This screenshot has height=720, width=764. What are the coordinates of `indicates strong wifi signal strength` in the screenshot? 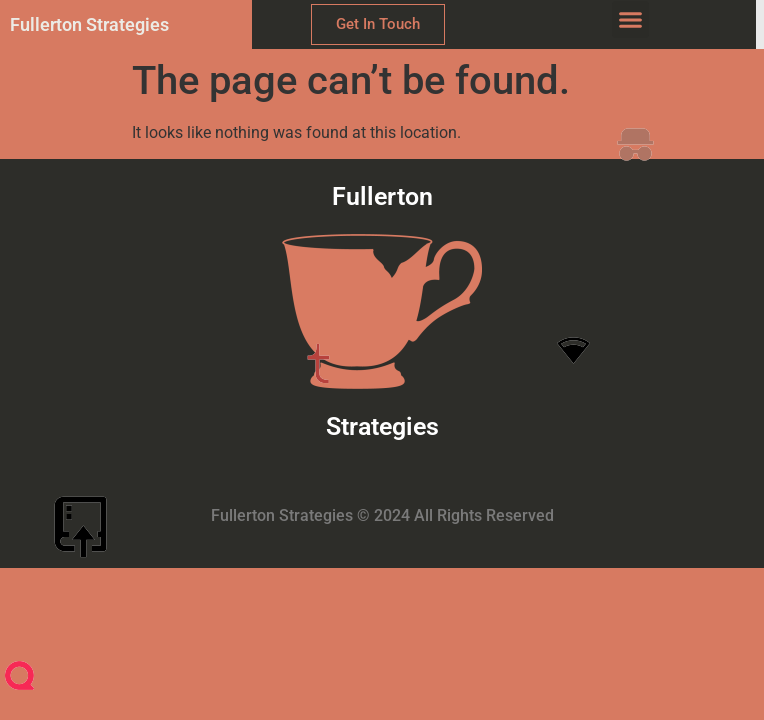 It's located at (573, 350).